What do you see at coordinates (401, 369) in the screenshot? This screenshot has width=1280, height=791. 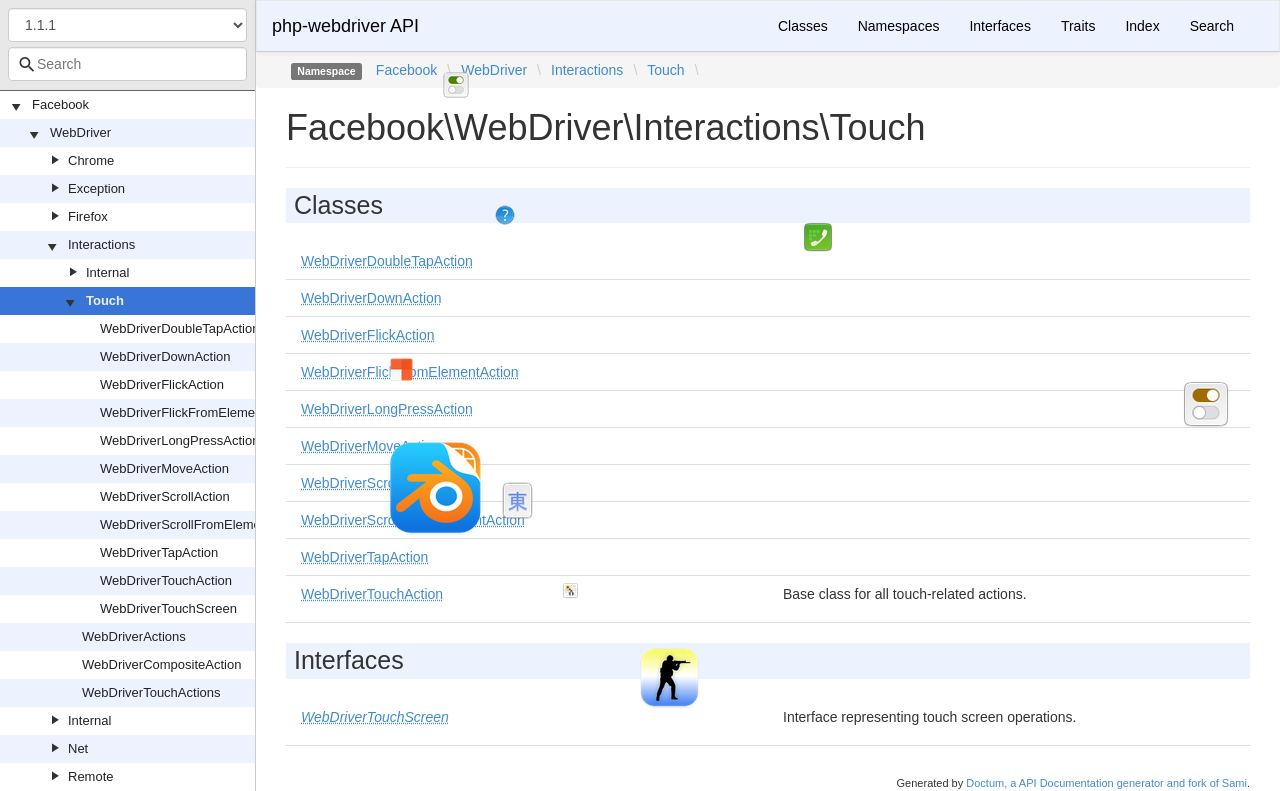 I see `switch to the bottom-left workspace` at bounding box center [401, 369].